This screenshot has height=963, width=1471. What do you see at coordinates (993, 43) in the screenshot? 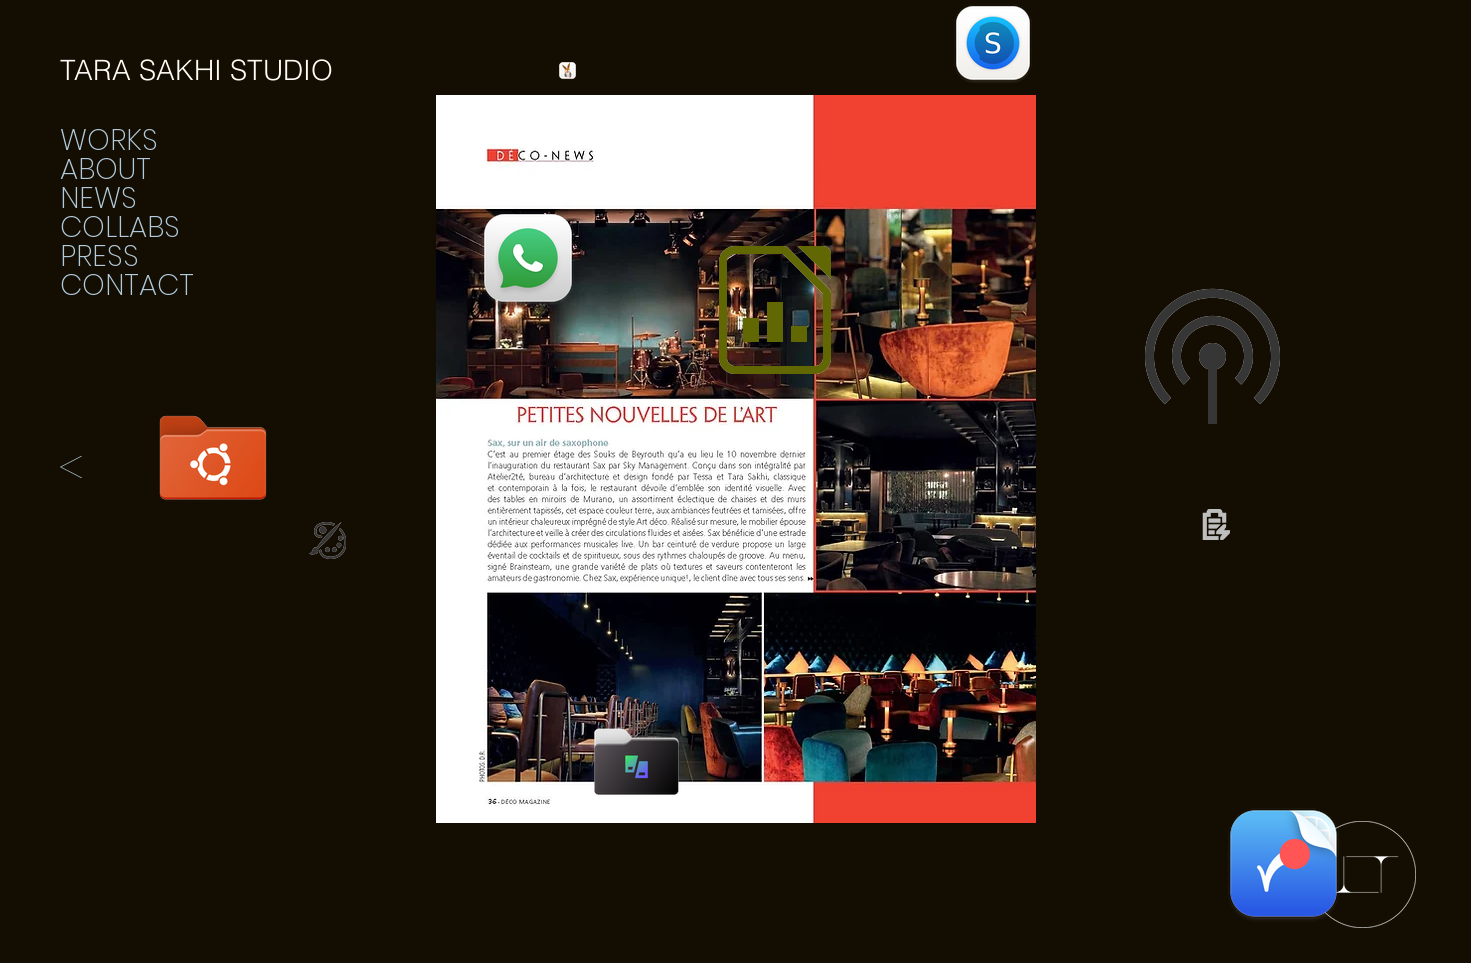
I see `open stoken authentication app` at bounding box center [993, 43].